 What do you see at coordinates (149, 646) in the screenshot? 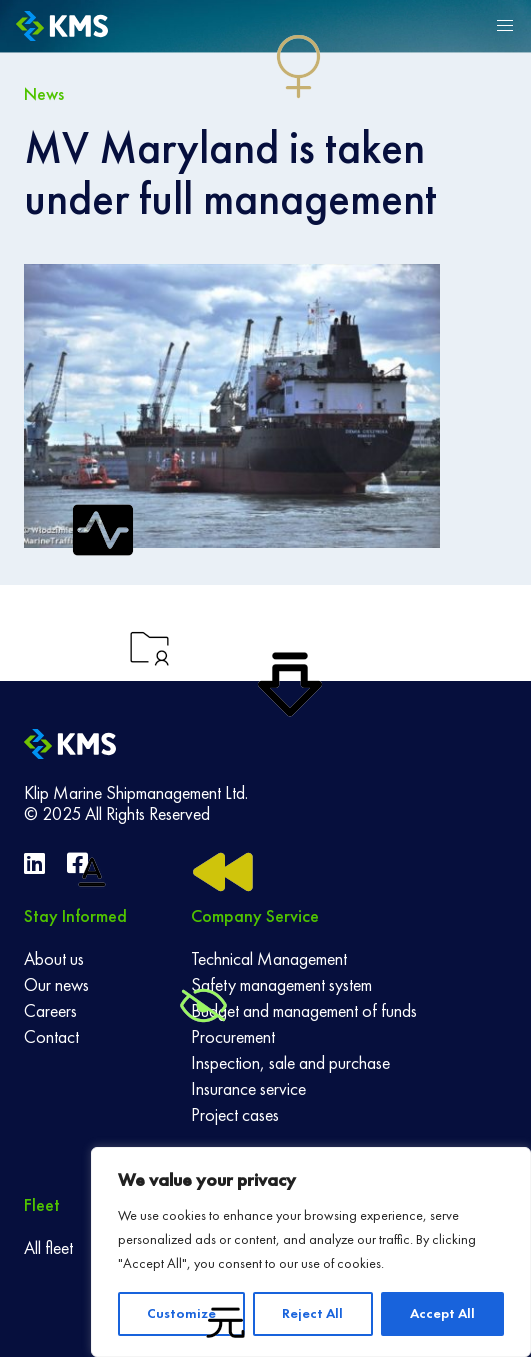
I see `access user-specific files or documents` at bounding box center [149, 646].